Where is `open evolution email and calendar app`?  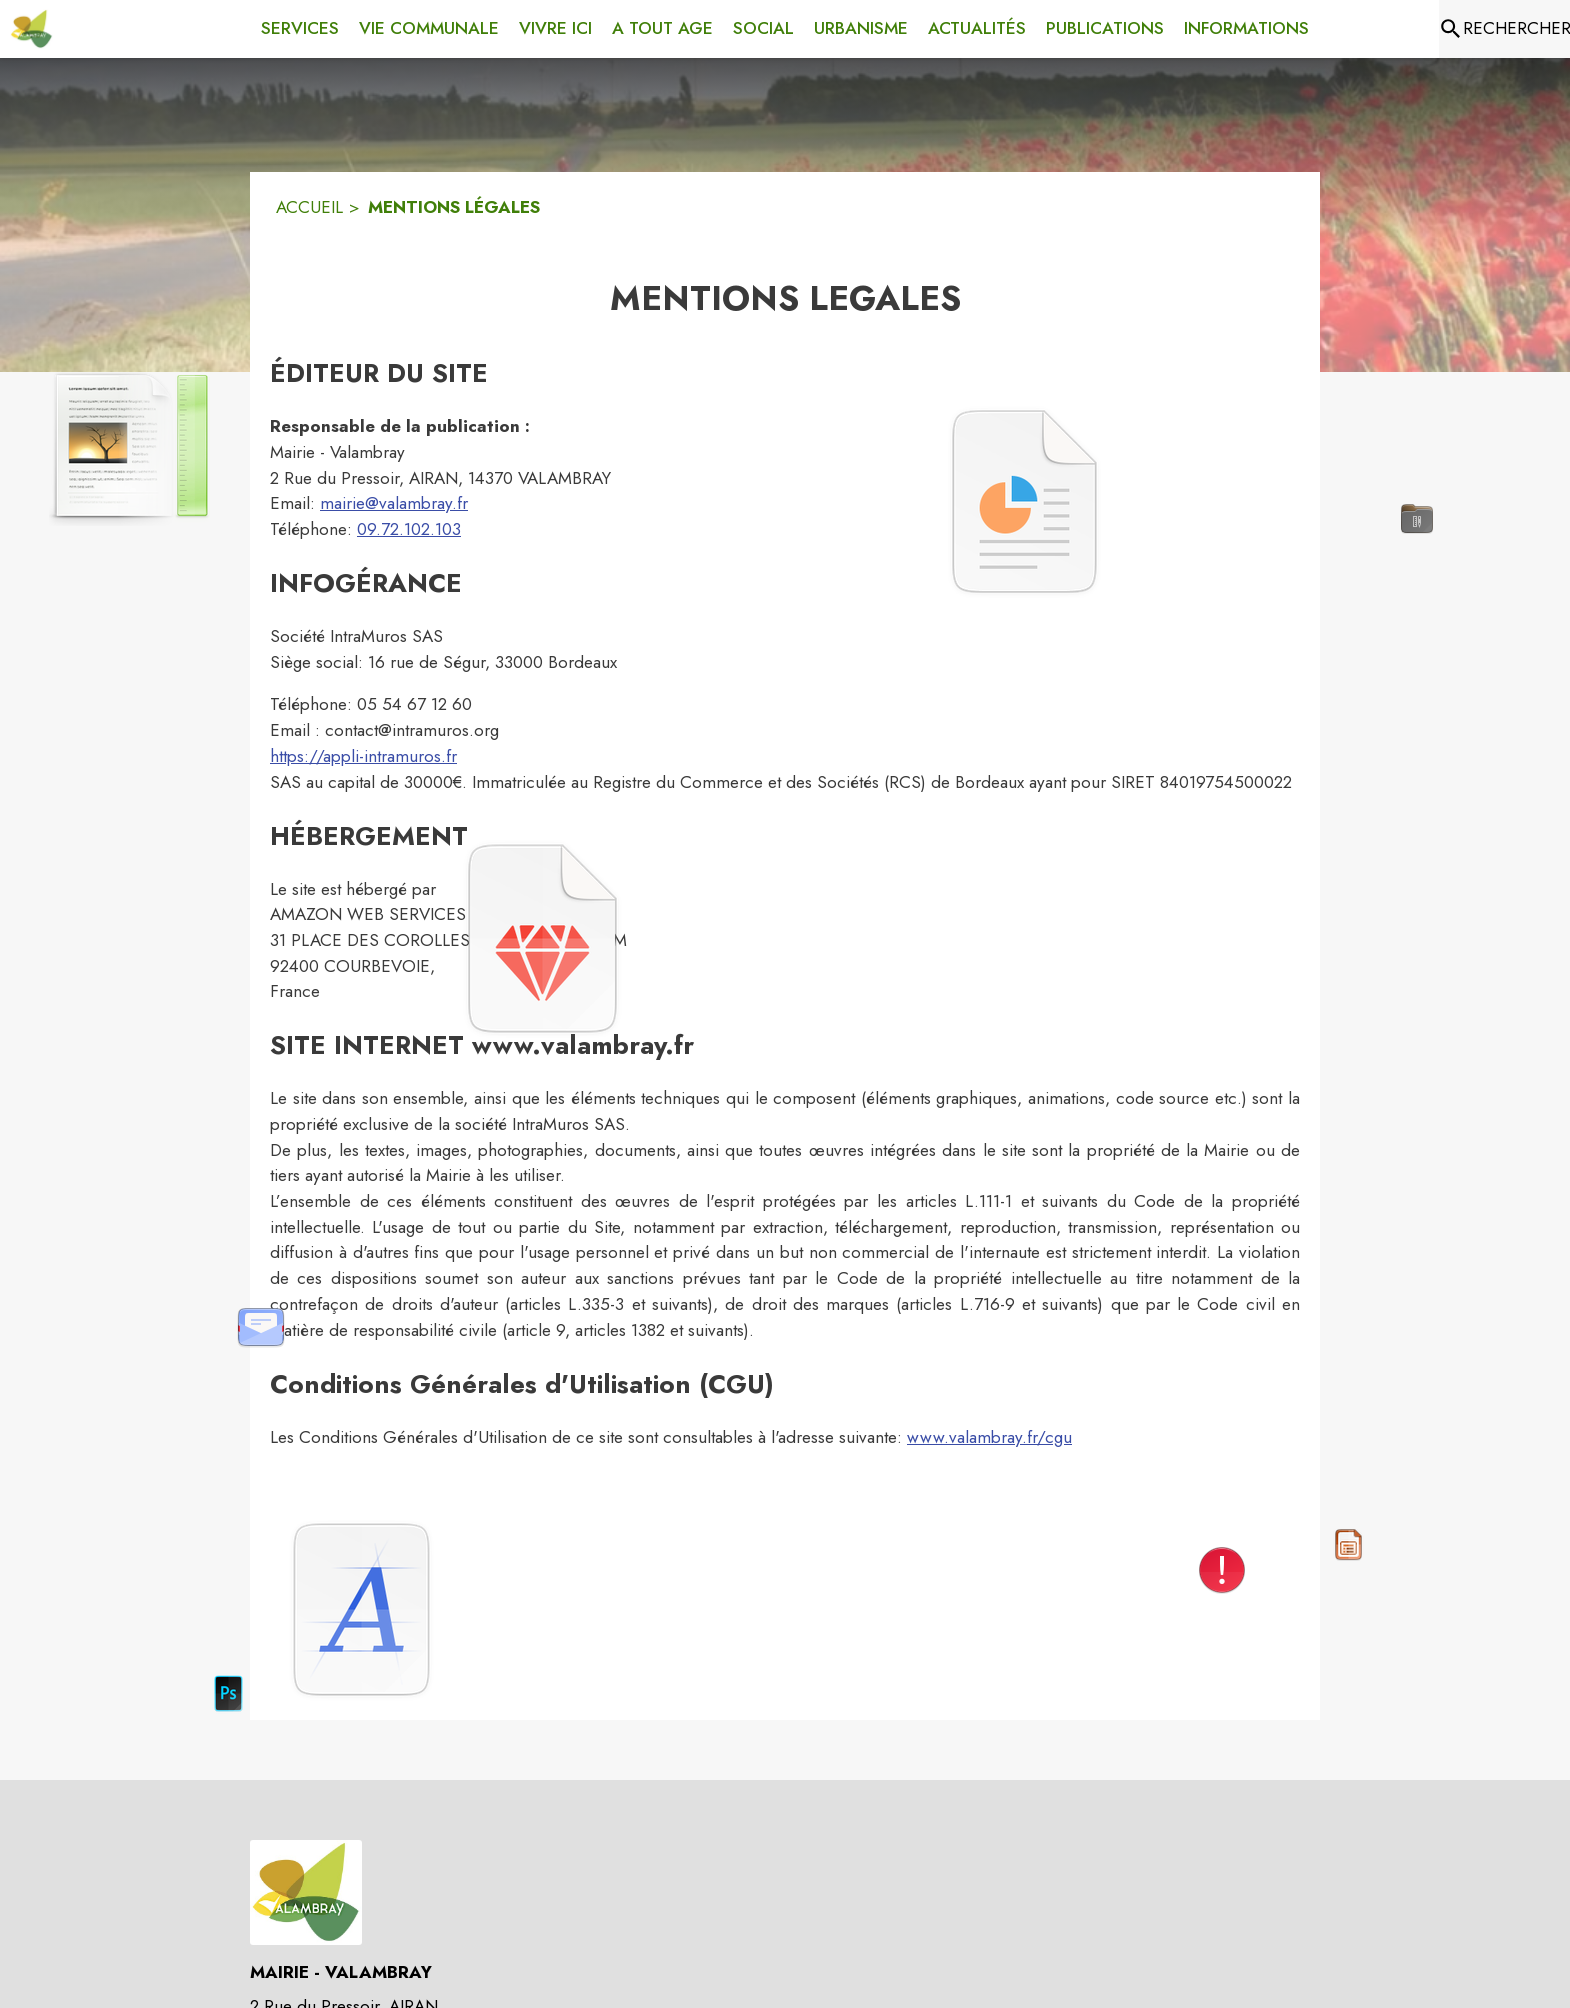 open evolution email and calendar app is located at coordinates (261, 1327).